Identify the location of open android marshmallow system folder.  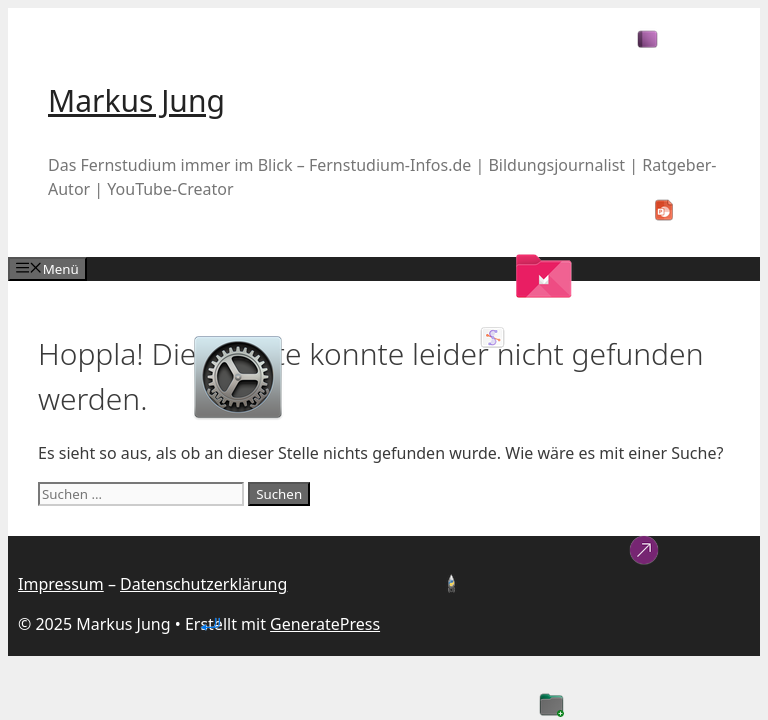
(543, 277).